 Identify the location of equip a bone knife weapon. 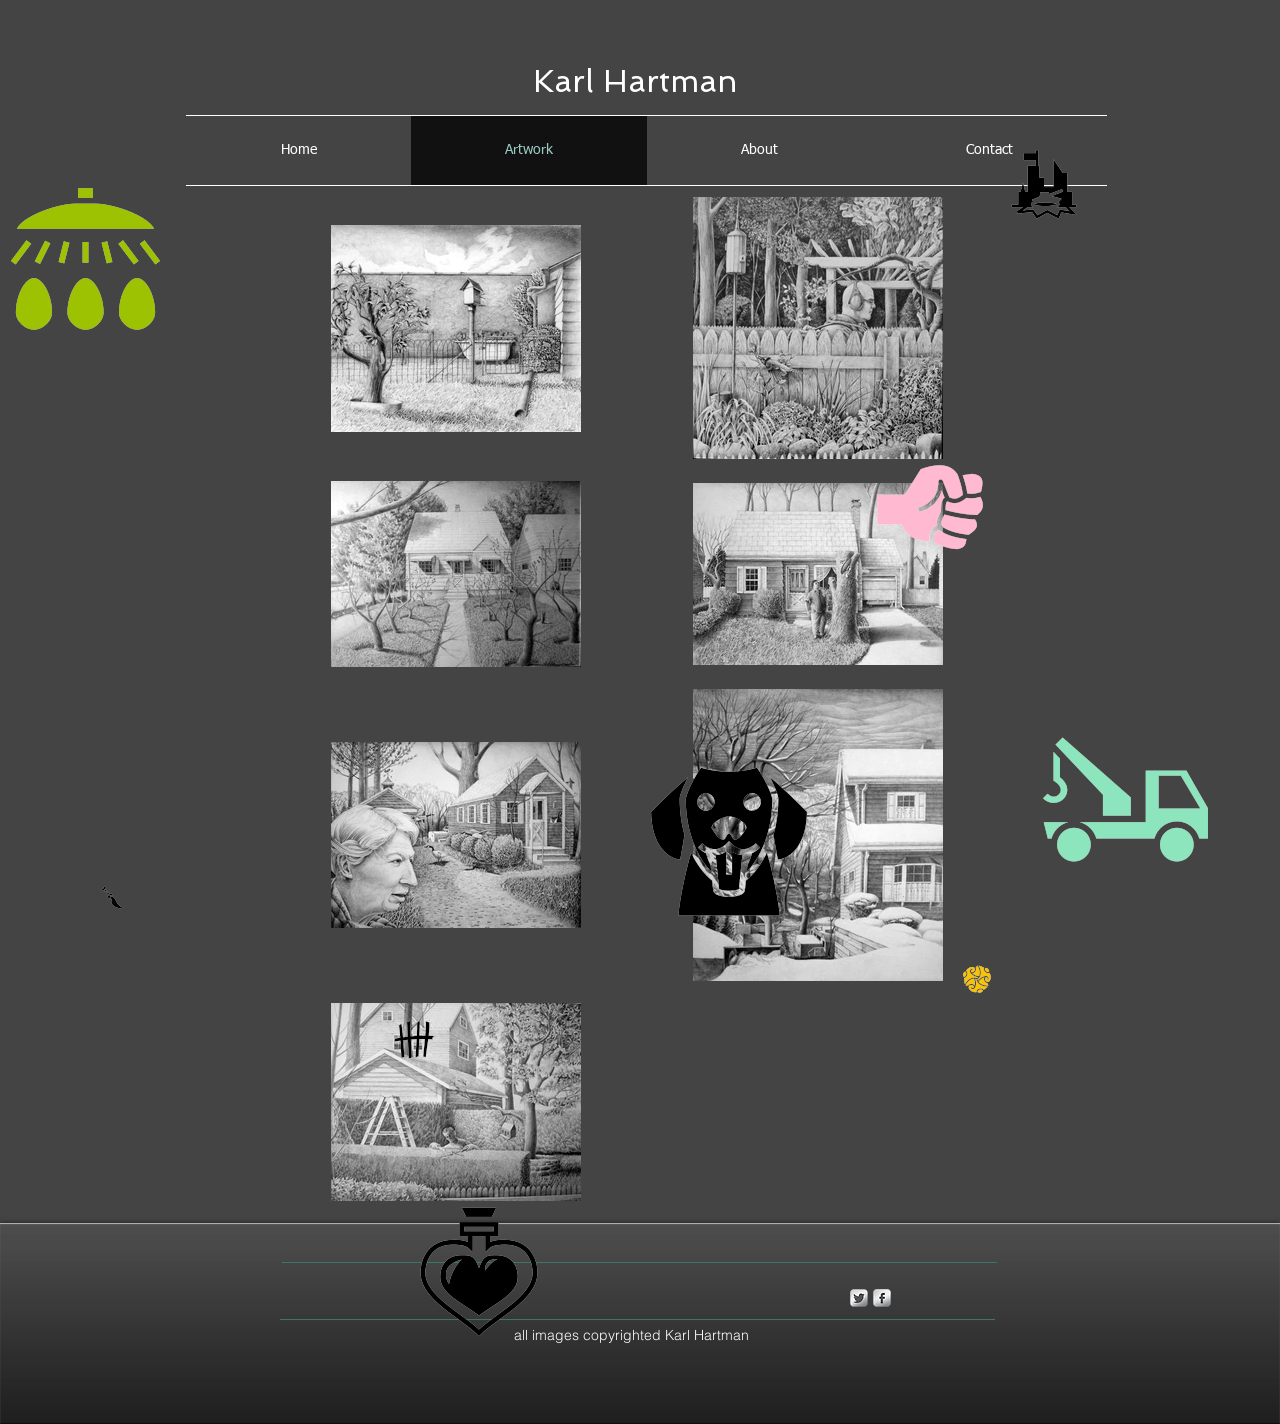
(112, 897).